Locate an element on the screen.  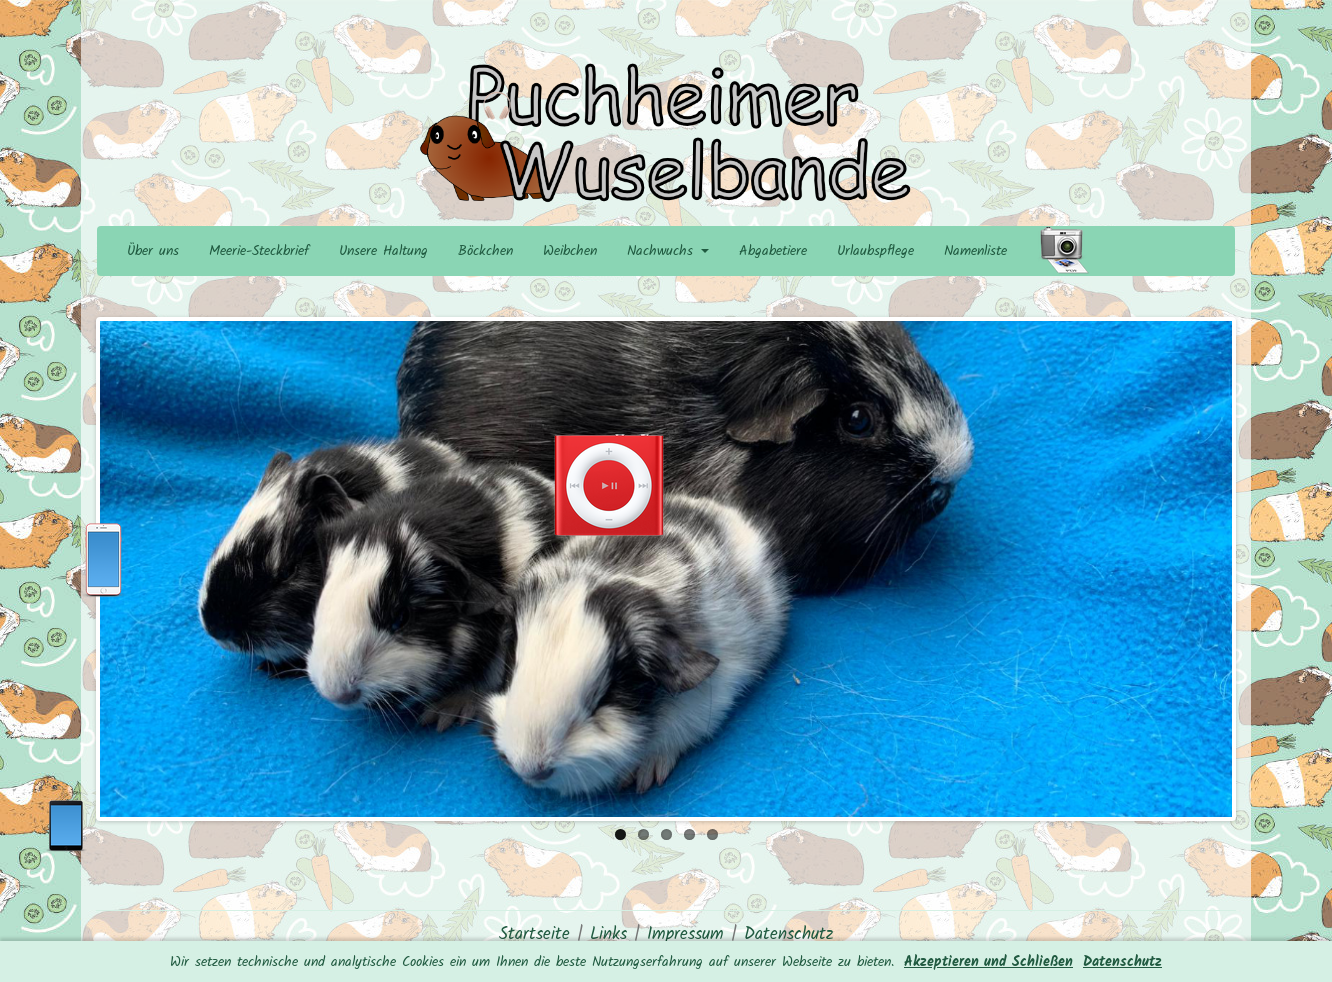
manage connected iPad mini device is located at coordinates (66, 821).